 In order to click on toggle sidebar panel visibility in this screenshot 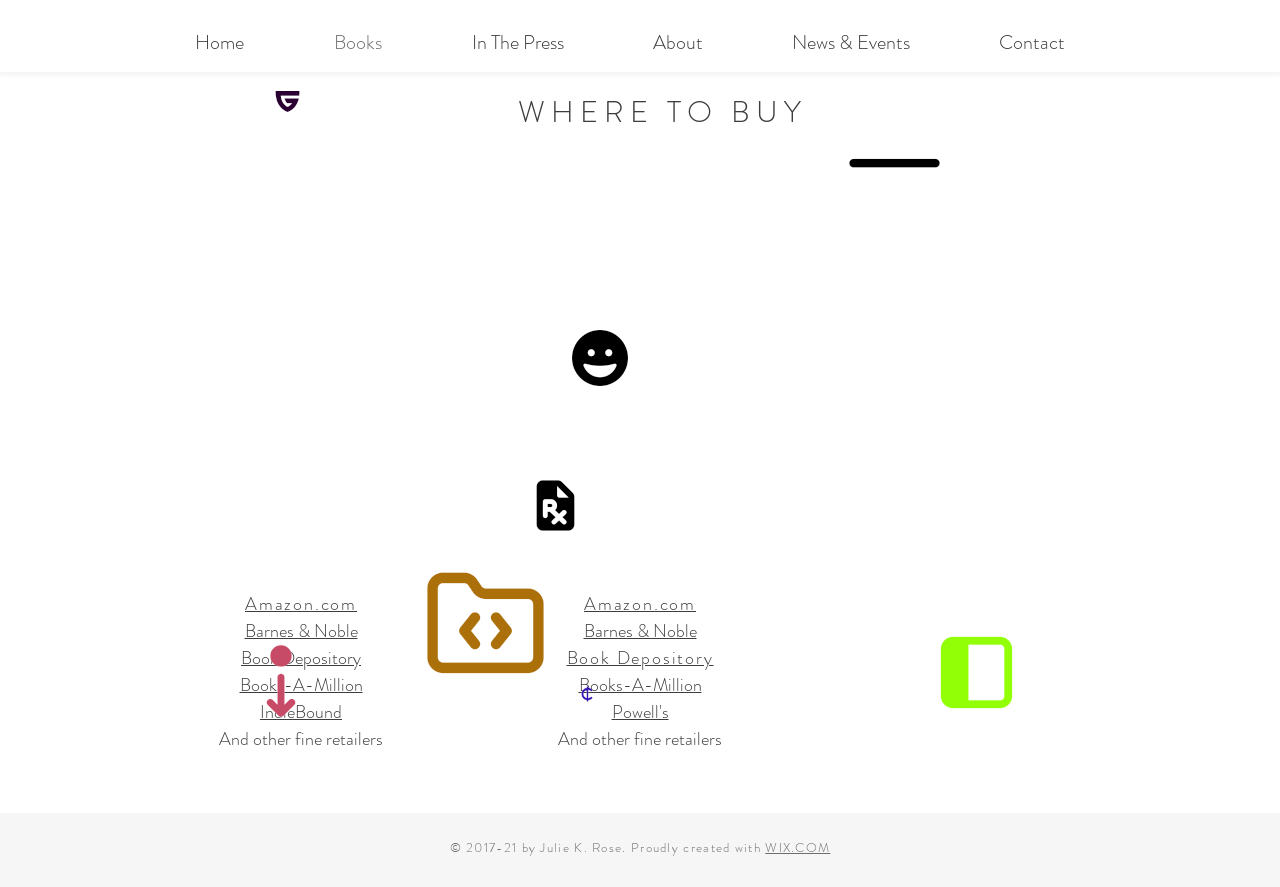, I will do `click(976, 672)`.